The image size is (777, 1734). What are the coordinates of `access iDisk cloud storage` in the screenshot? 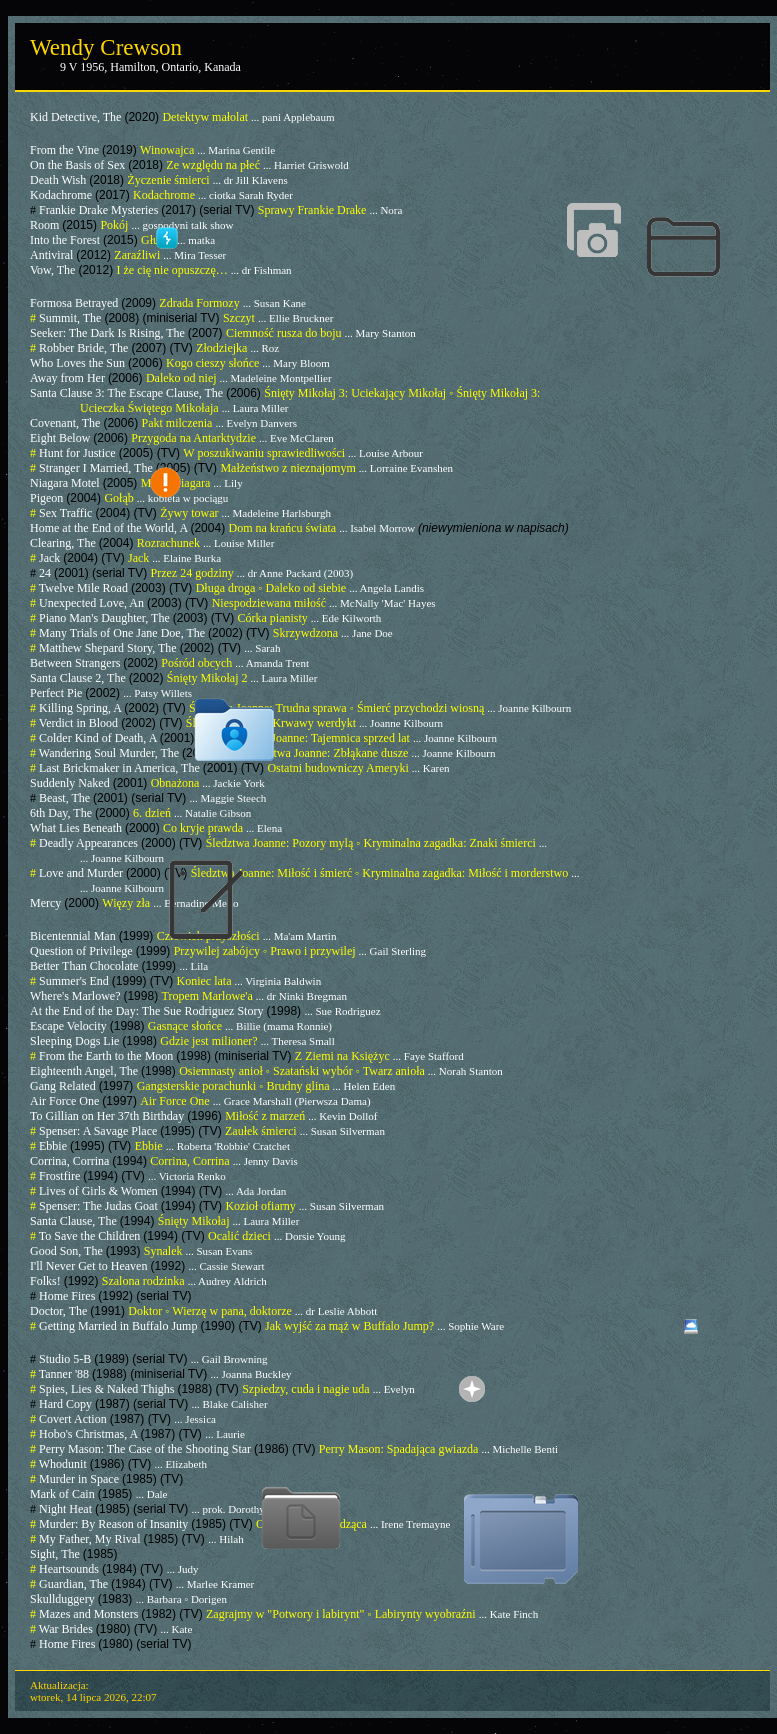 It's located at (691, 1327).